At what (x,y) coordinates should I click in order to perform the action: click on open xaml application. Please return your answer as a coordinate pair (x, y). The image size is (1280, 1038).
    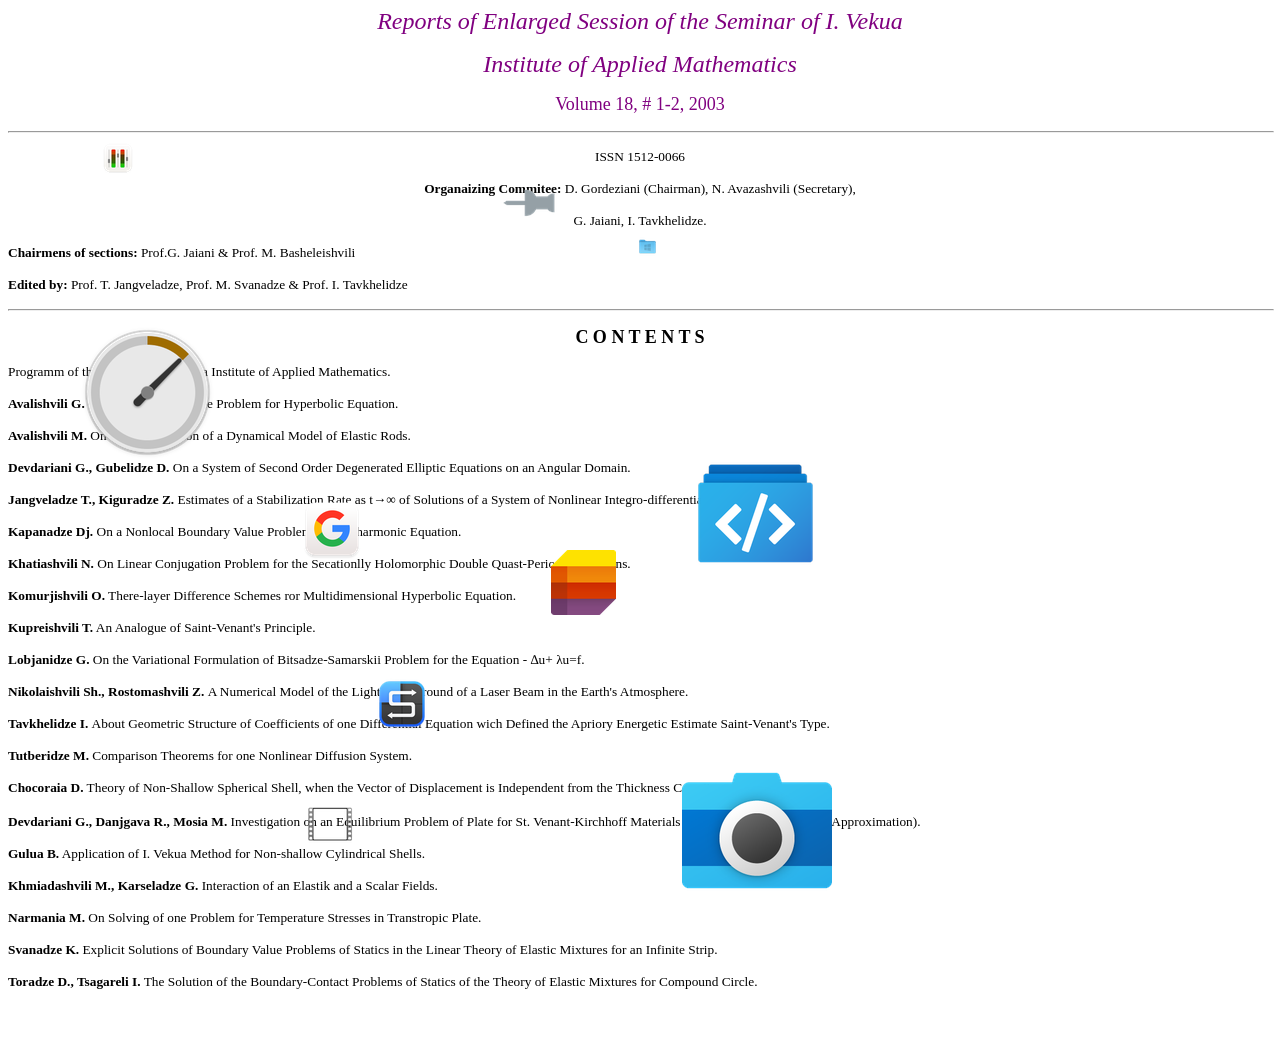
    Looking at the image, I should click on (755, 515).